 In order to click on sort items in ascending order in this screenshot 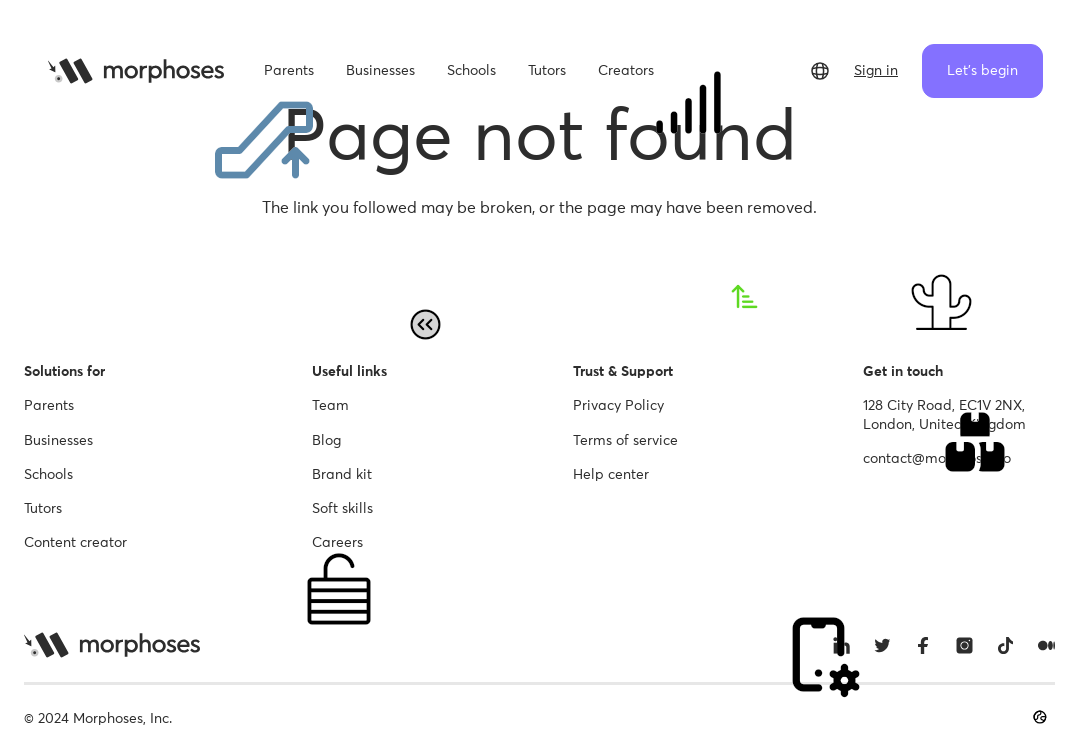, I will do `click(744, 296)`.